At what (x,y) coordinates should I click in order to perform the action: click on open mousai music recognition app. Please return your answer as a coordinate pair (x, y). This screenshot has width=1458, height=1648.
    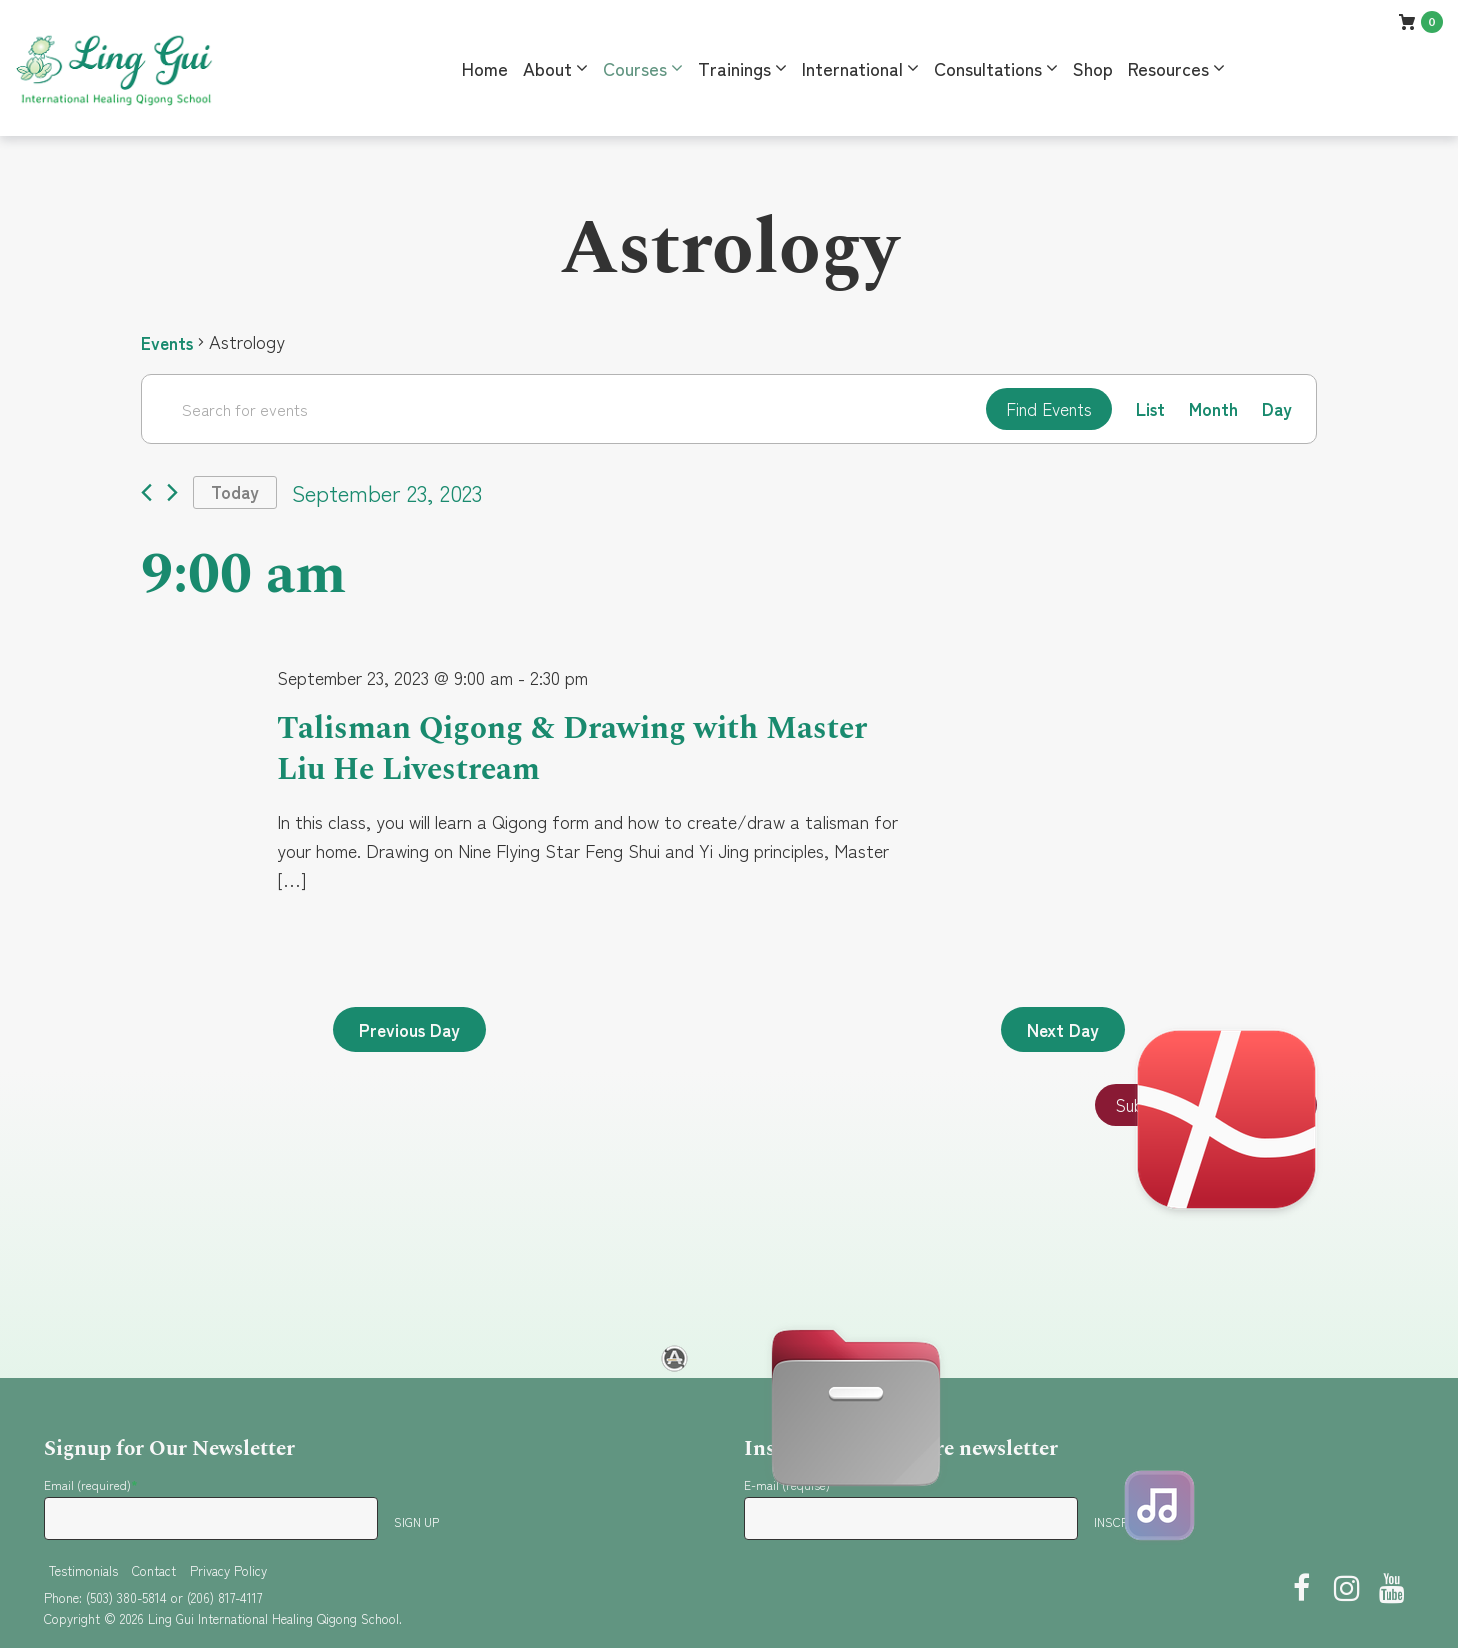
    Looking at the image, I should click on (1159, 1505).